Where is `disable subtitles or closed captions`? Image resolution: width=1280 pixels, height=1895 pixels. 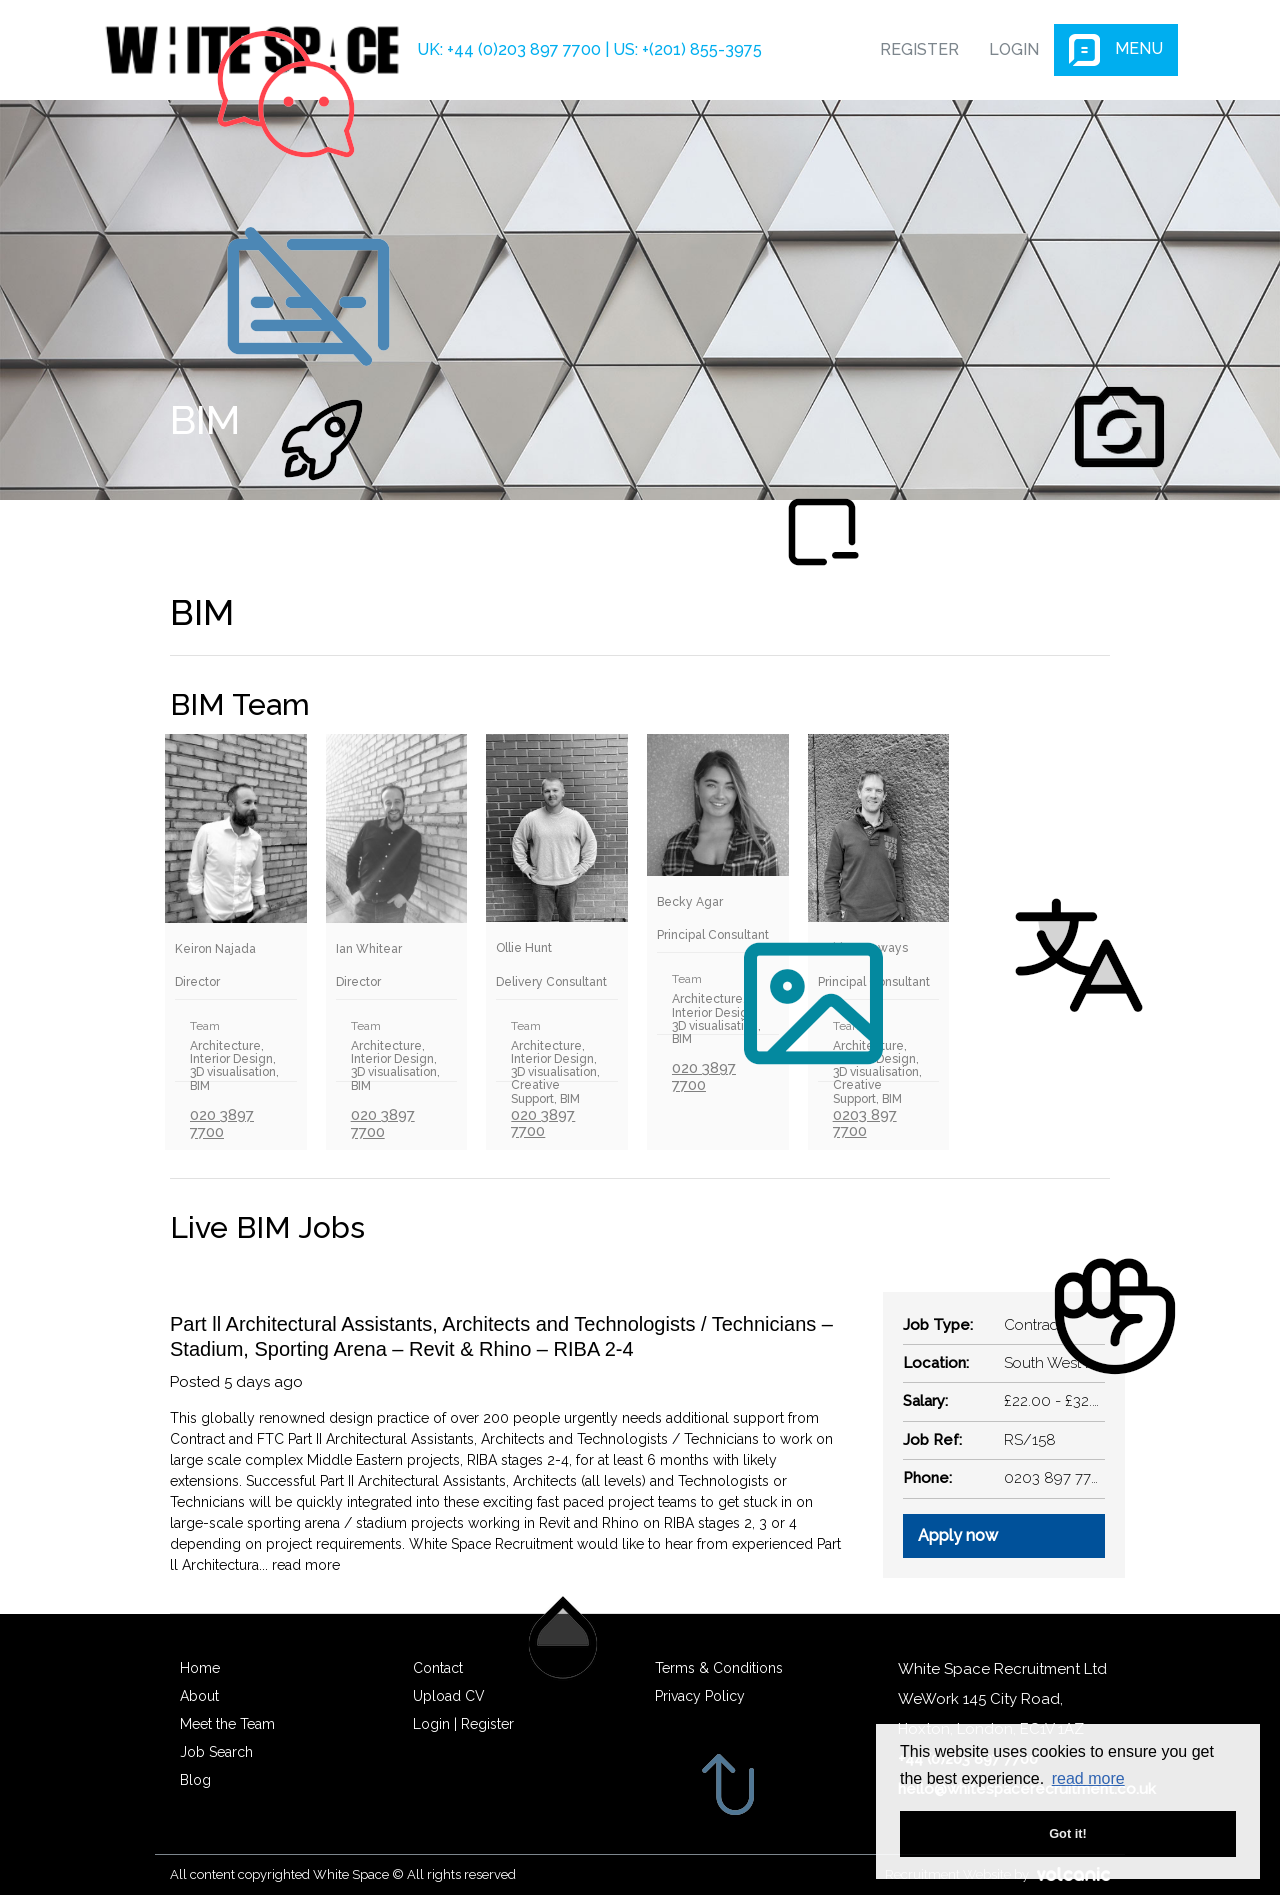 disable subtitles or closed captions is located at coordinates (308, 296).